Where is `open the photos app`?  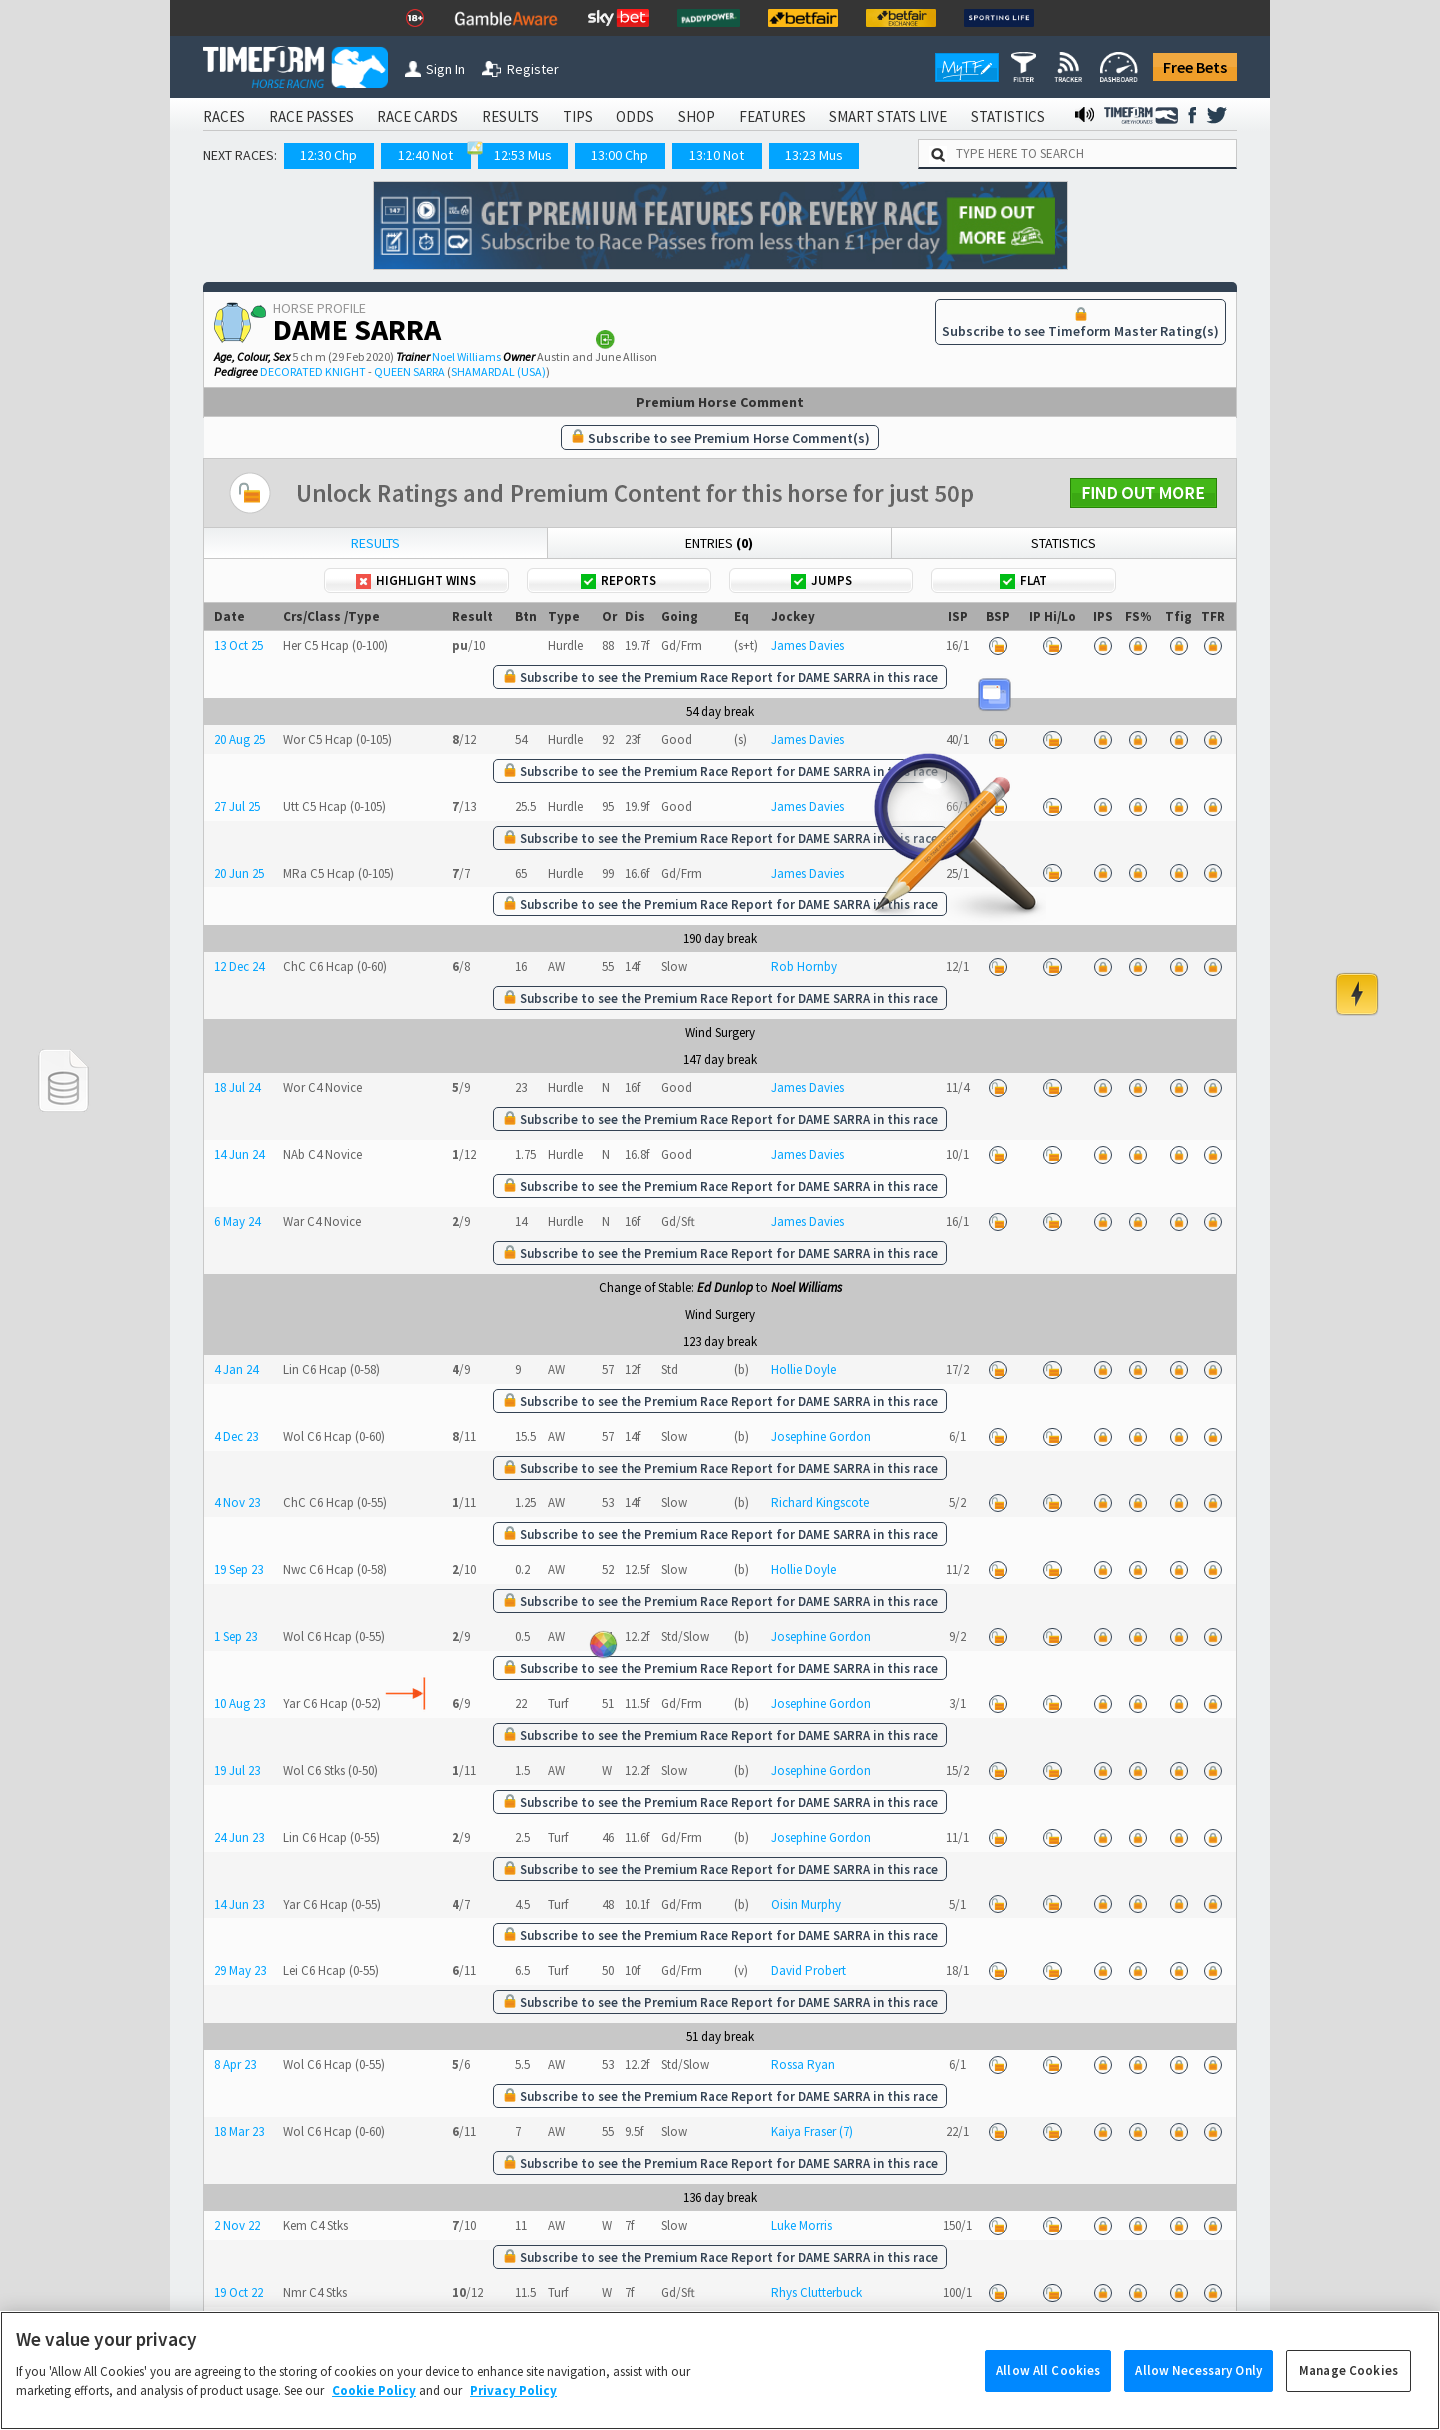
open the photos app is located at coordinates (475, 148).